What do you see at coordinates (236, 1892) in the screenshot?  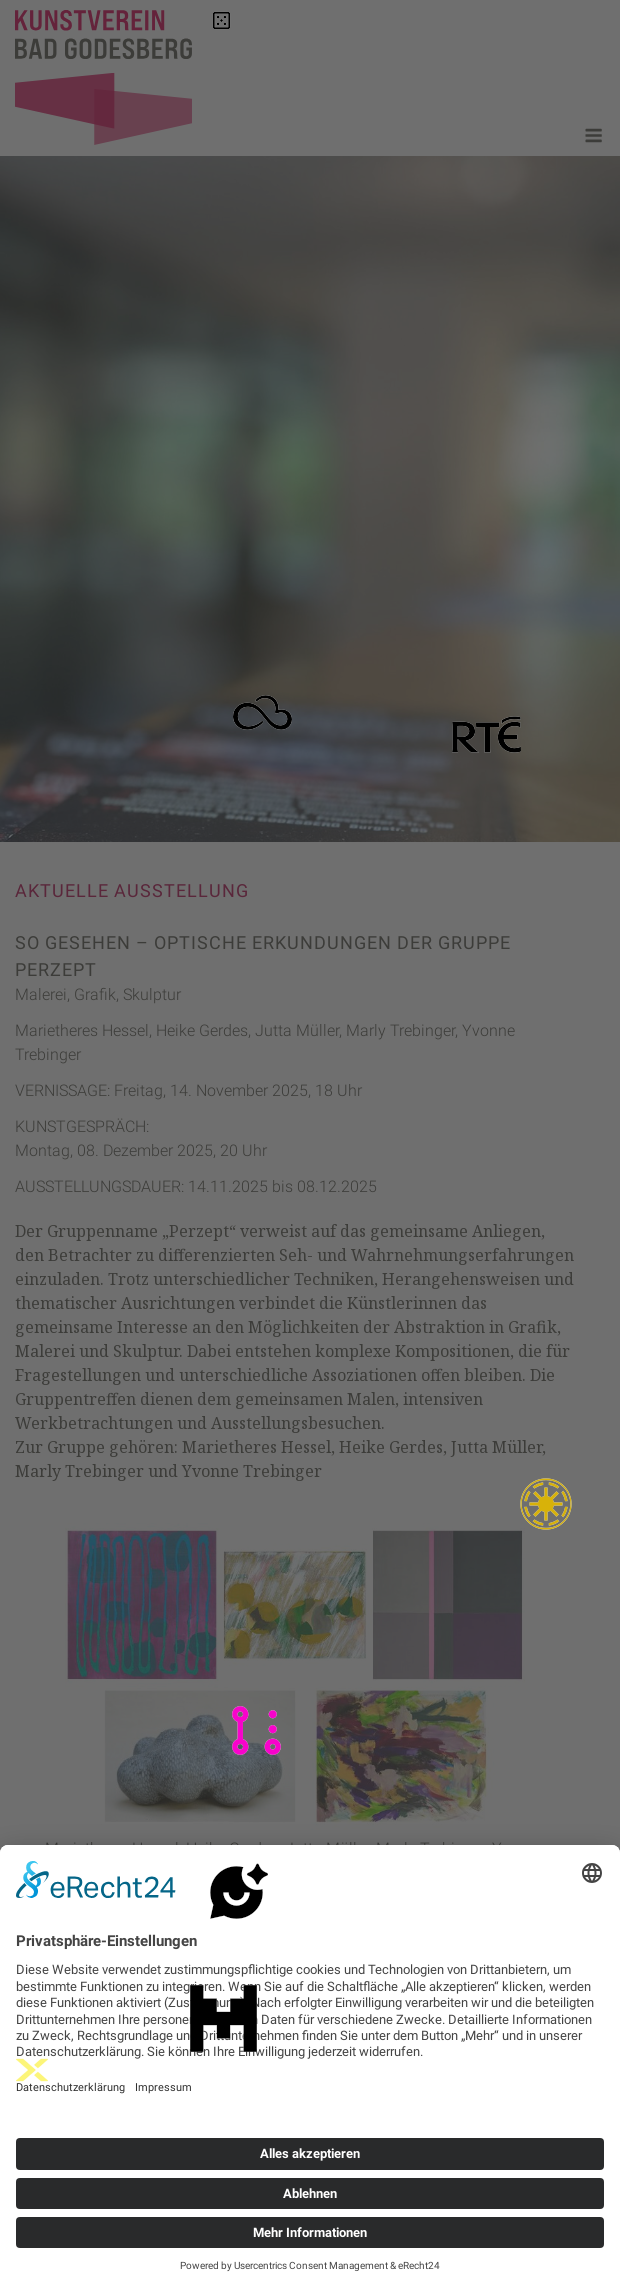 I see `chat with ai assistant` at bounding box center [236, 1892].